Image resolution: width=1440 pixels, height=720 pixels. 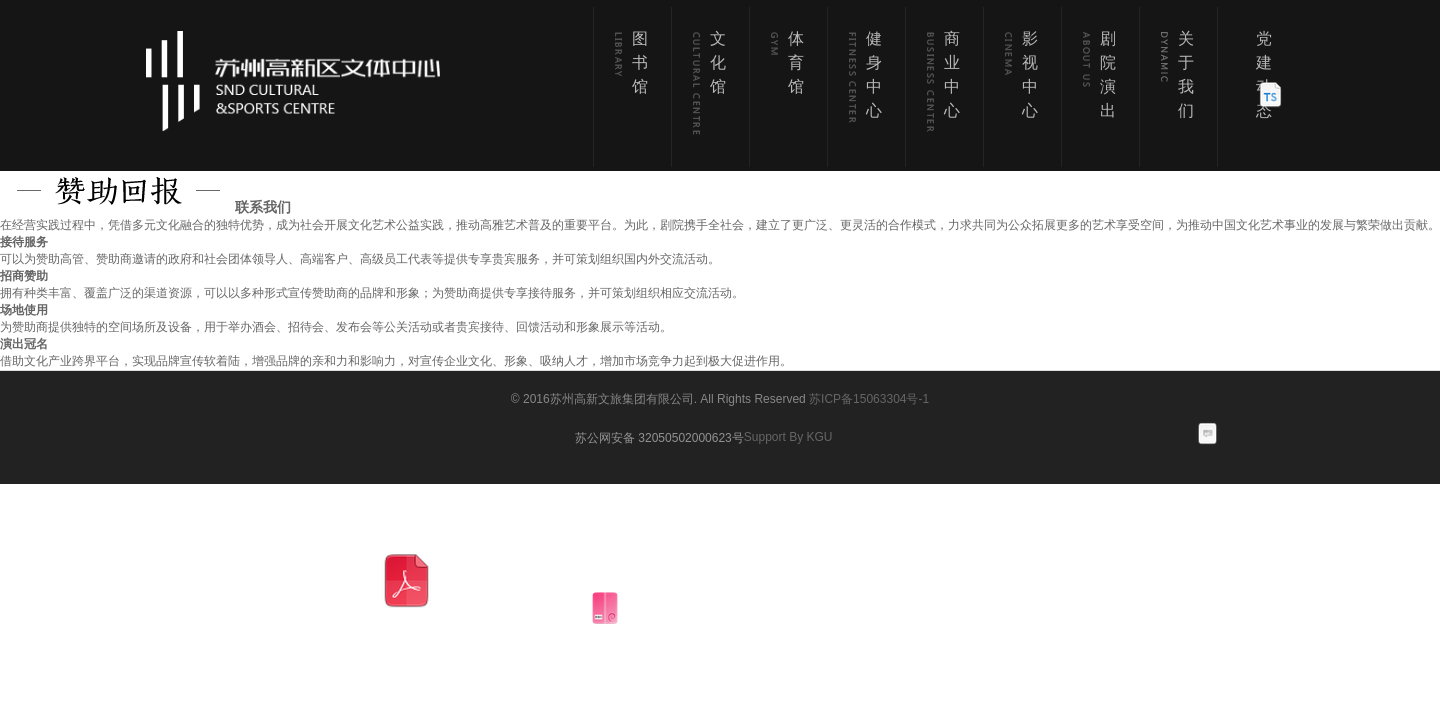 I want to click on subrip subtitle file (.srt), so click(x=1207, y=433).